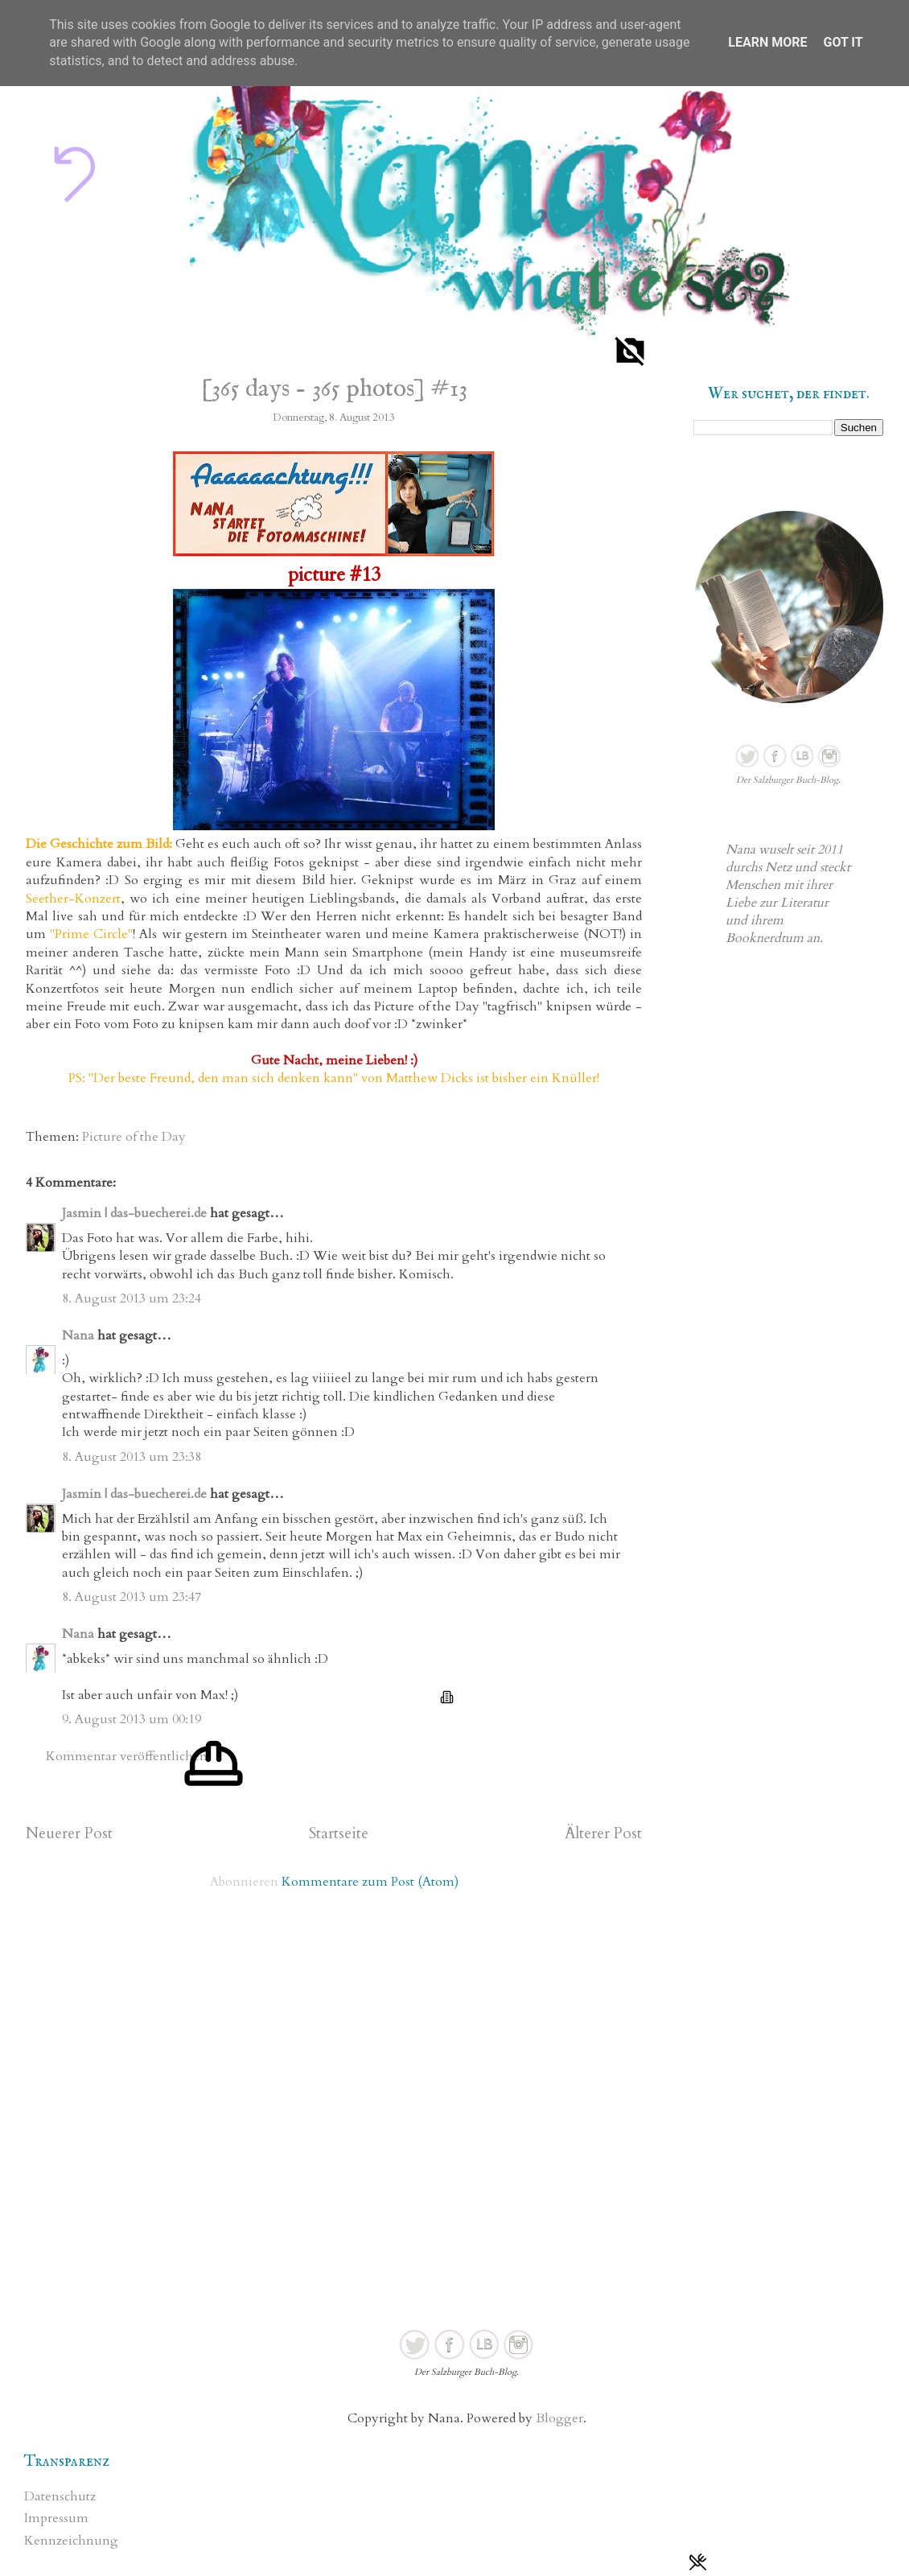 The width and height of the screenshot is (909, 2576). Describe the element at coordinates (446, 1697) in the screenshot. I see `view office or workplace information` at that location.